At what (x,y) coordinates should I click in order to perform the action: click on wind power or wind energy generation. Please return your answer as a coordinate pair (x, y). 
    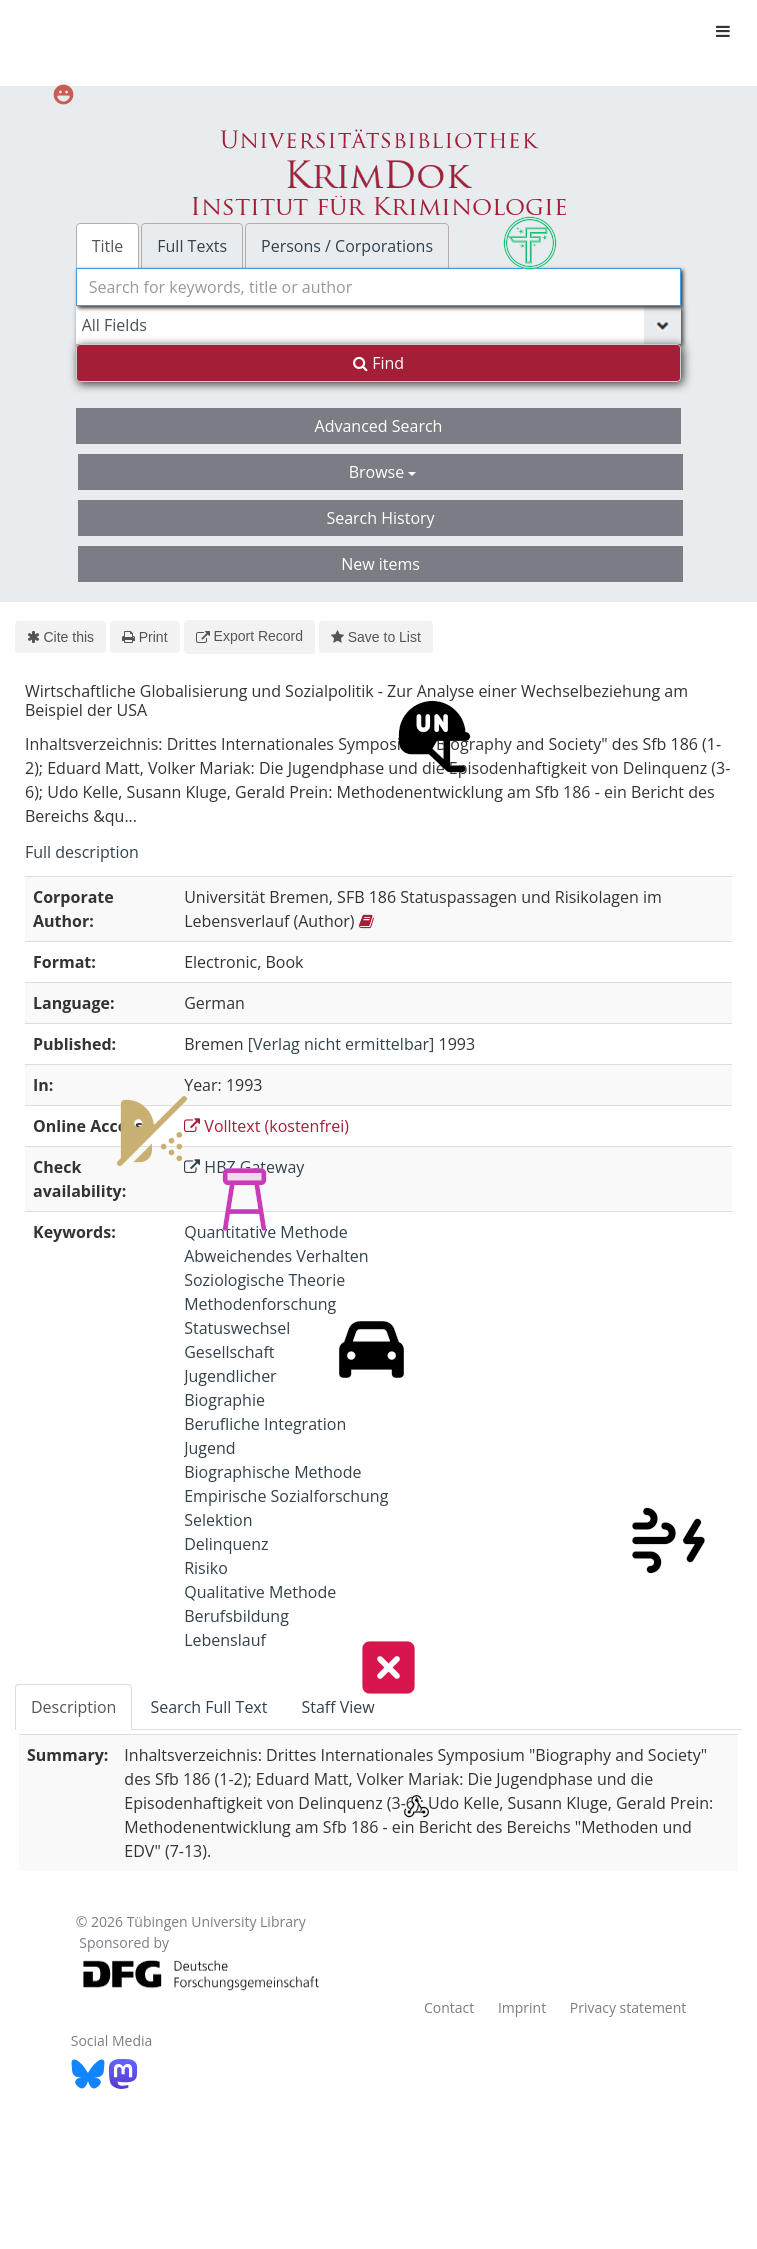
    Looking at the image, I should click on (668, 1540).